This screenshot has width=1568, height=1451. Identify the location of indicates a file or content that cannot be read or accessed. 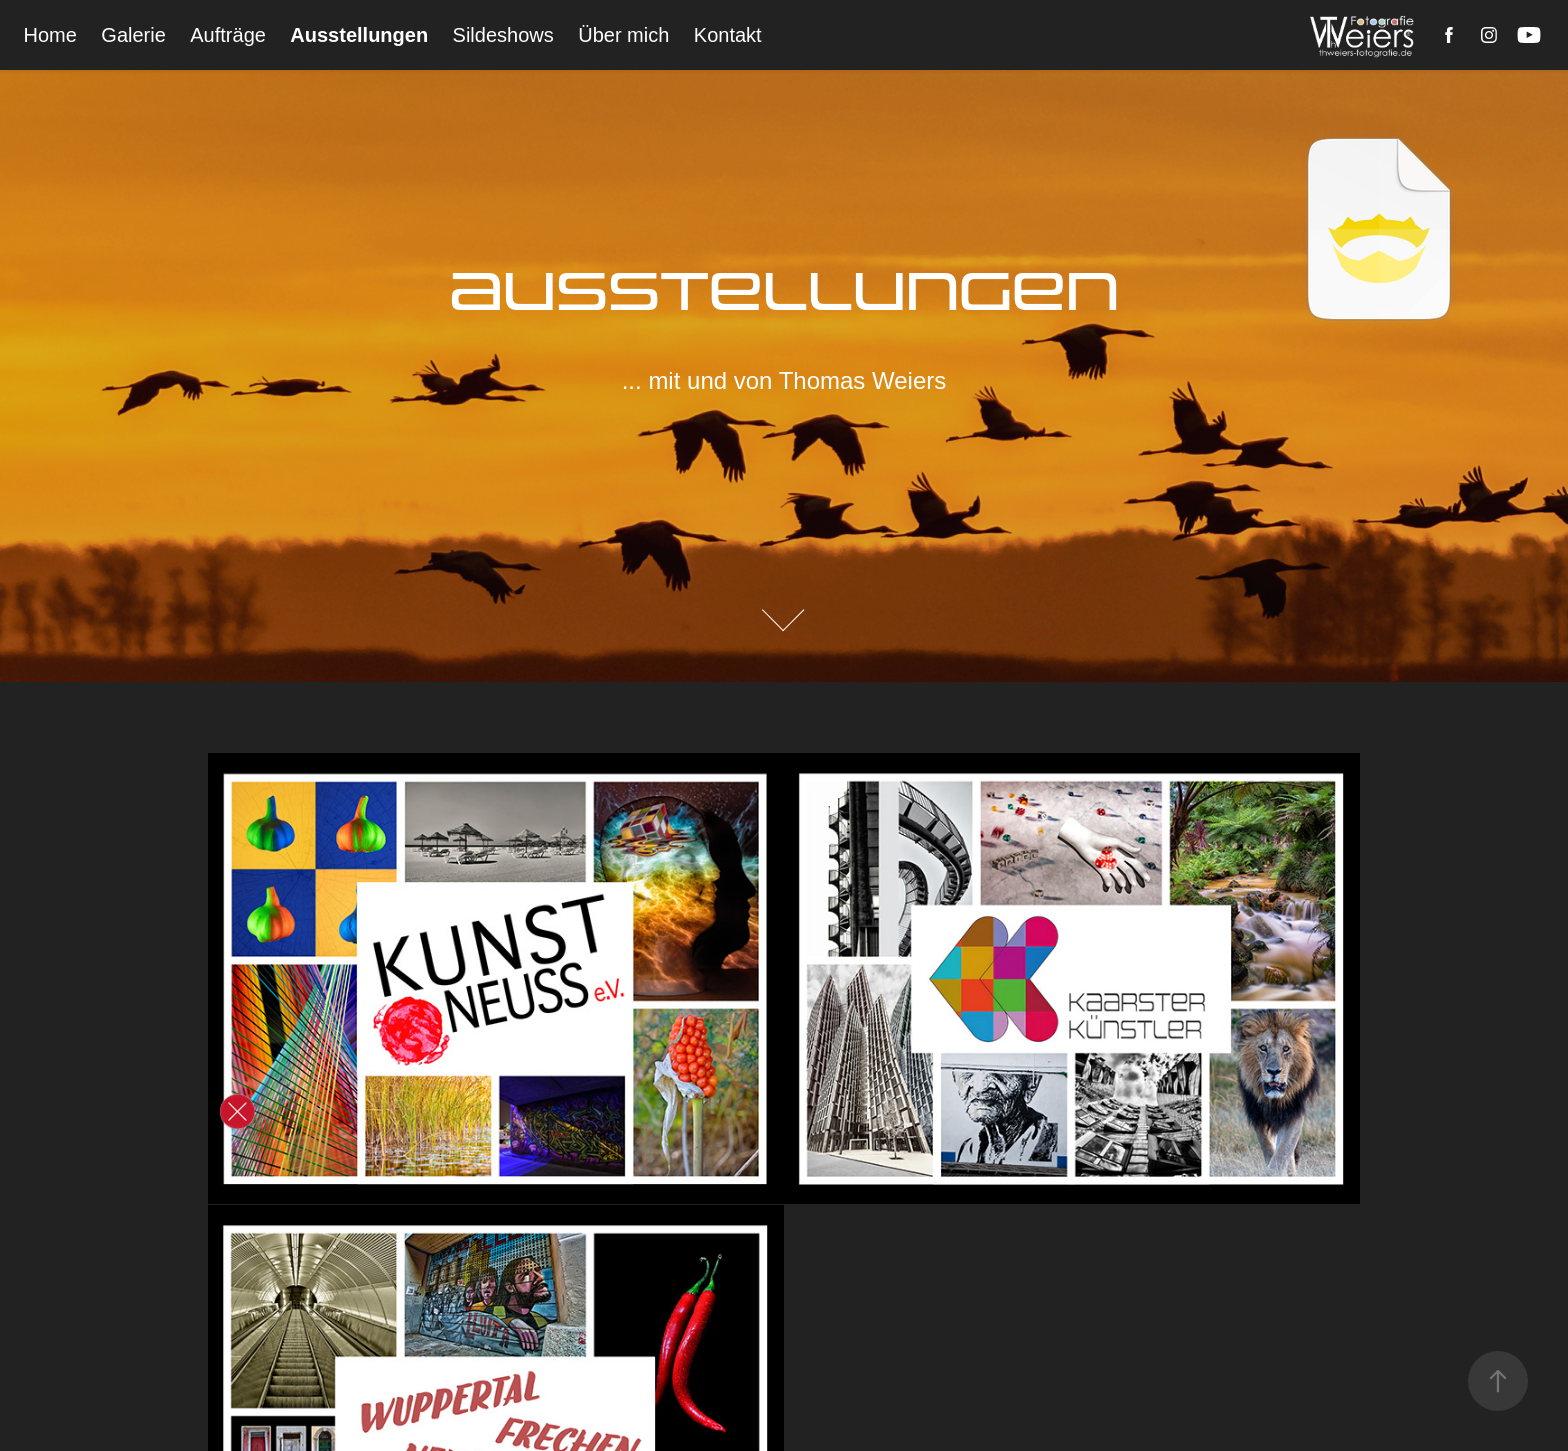
(237, 1111).